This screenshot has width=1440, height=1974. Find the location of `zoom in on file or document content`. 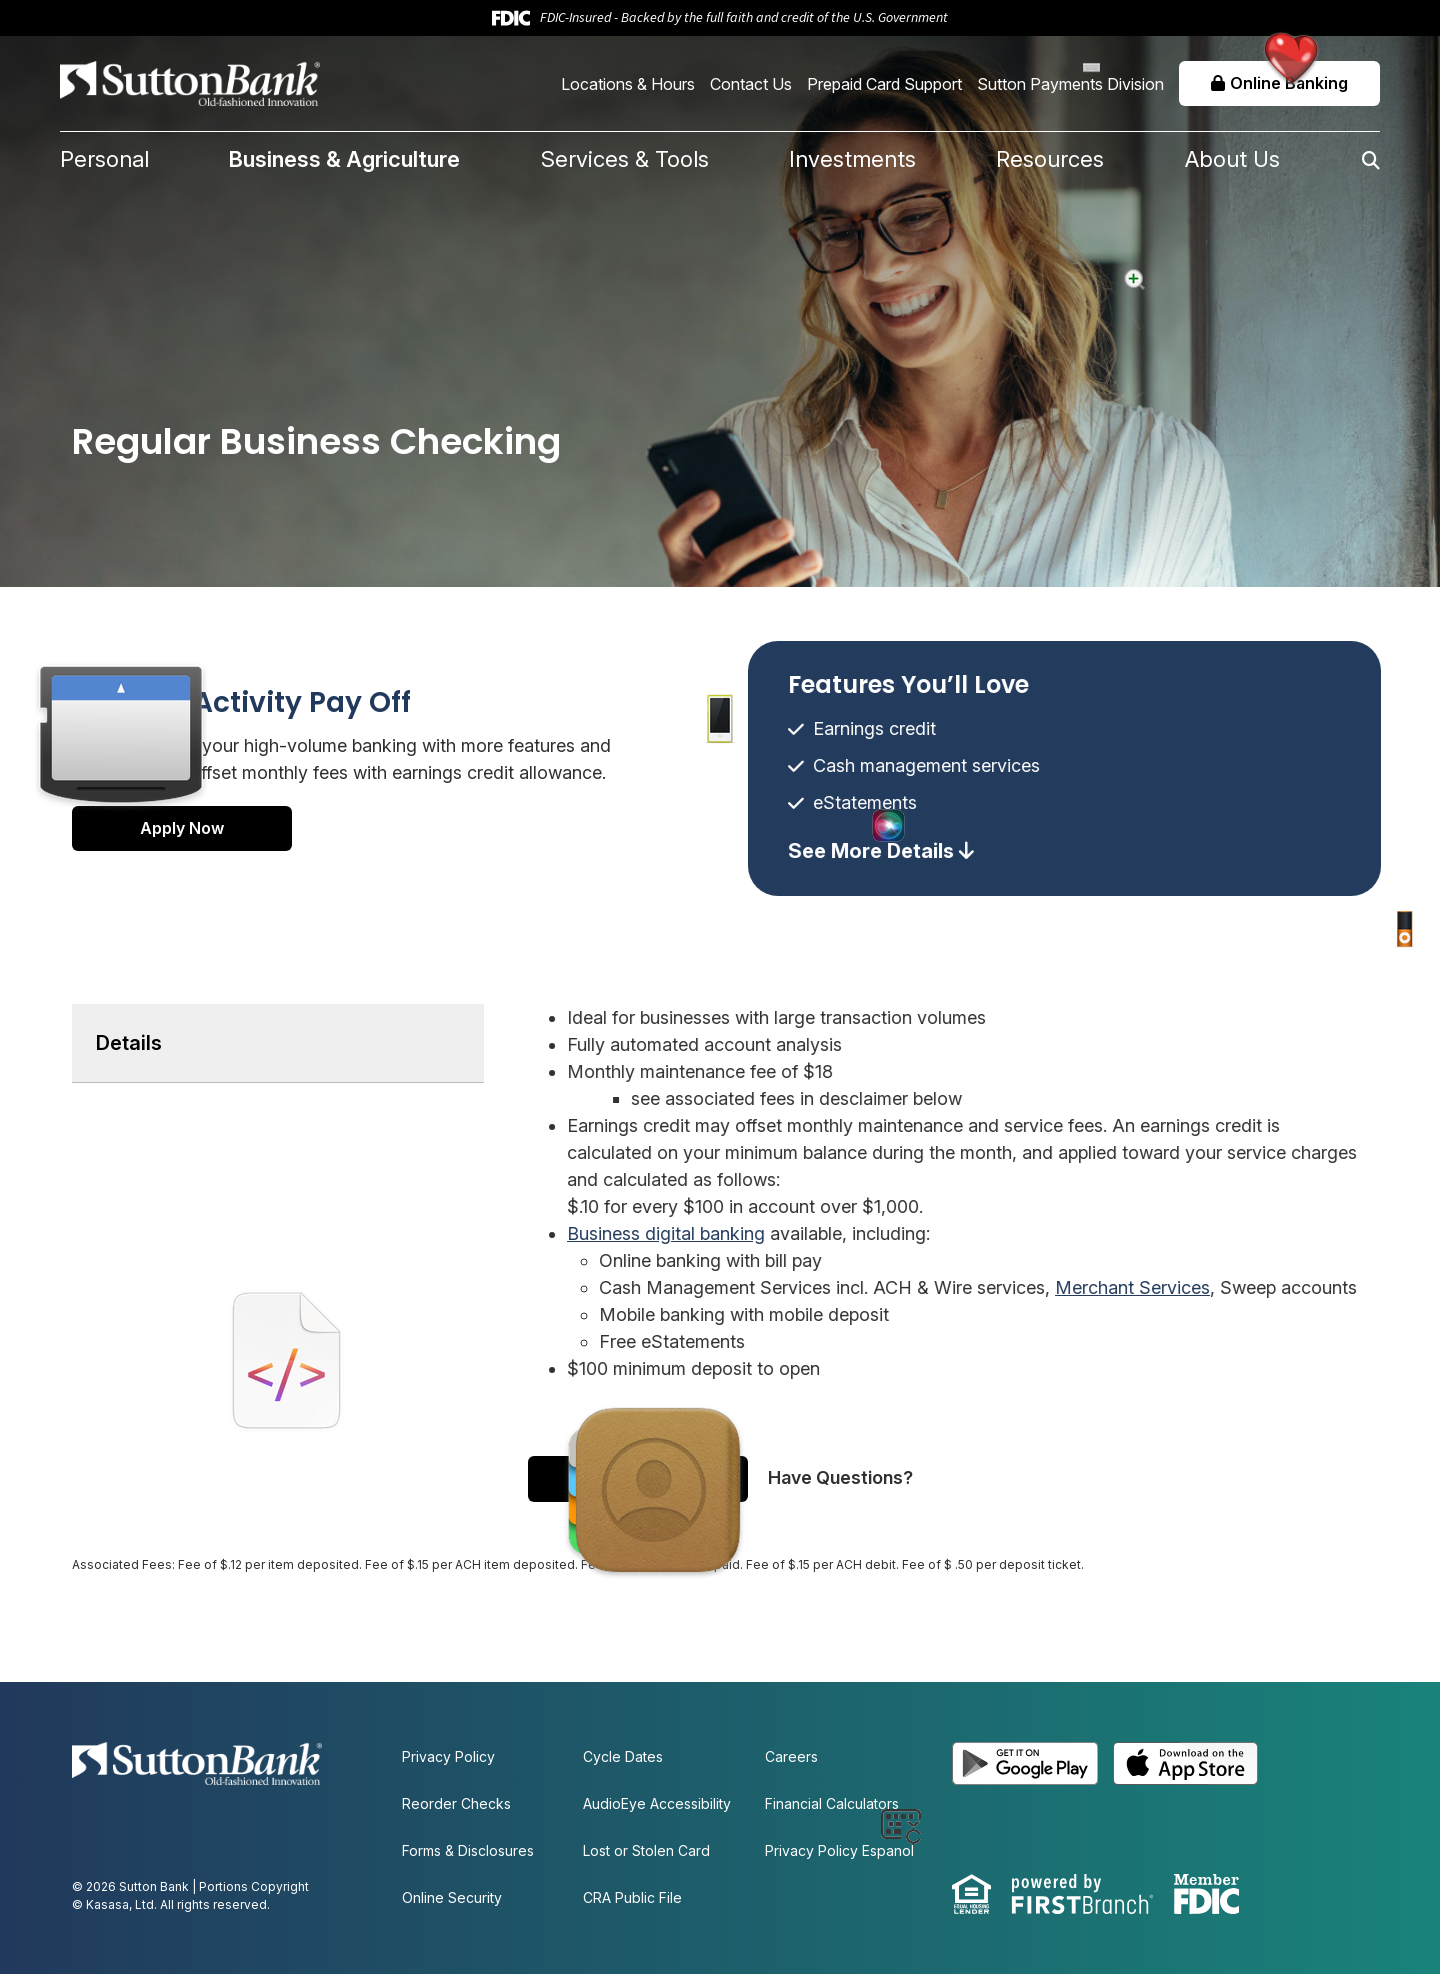

zoom in on file or document content is located at coordinates (1134, 279).